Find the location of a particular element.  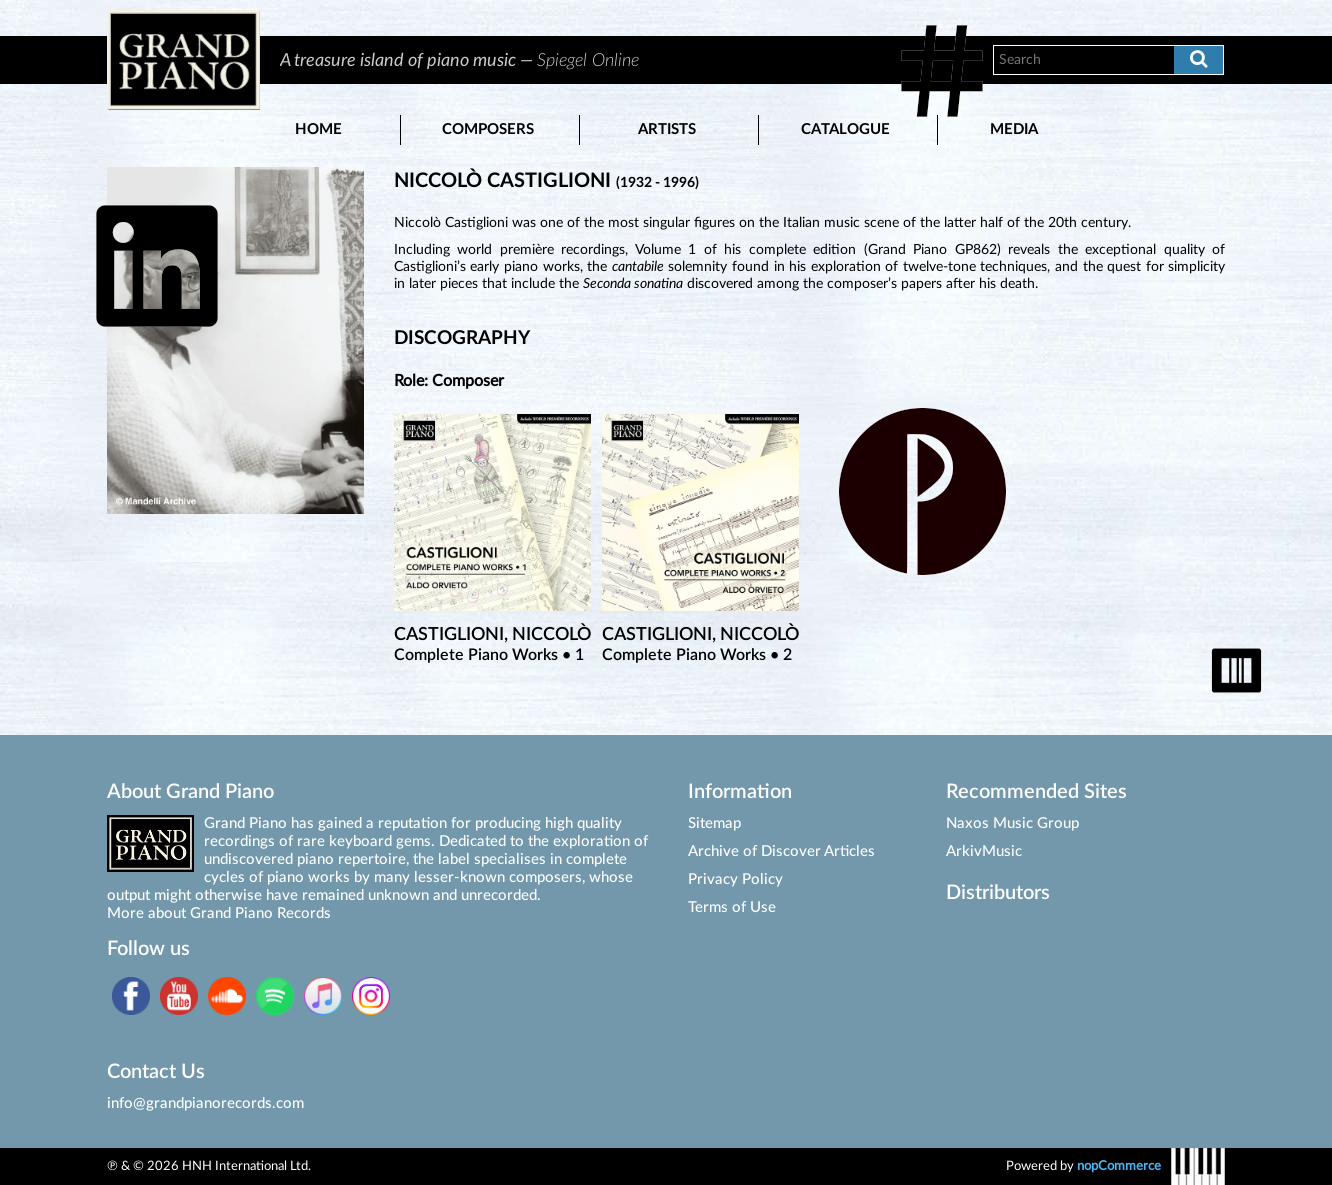

open LinkedIn profile is located at coordinates (157, 266).